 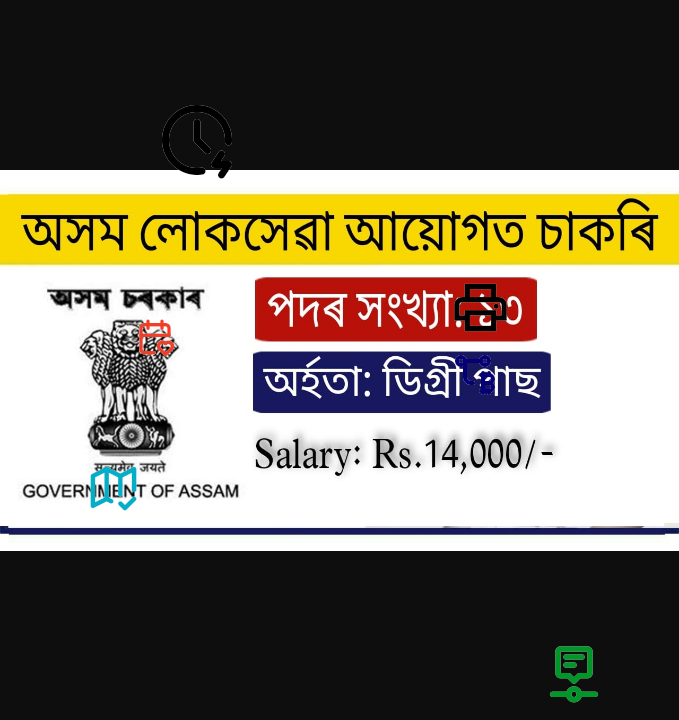 I want to click on print this document, so click(x=480, y=307).